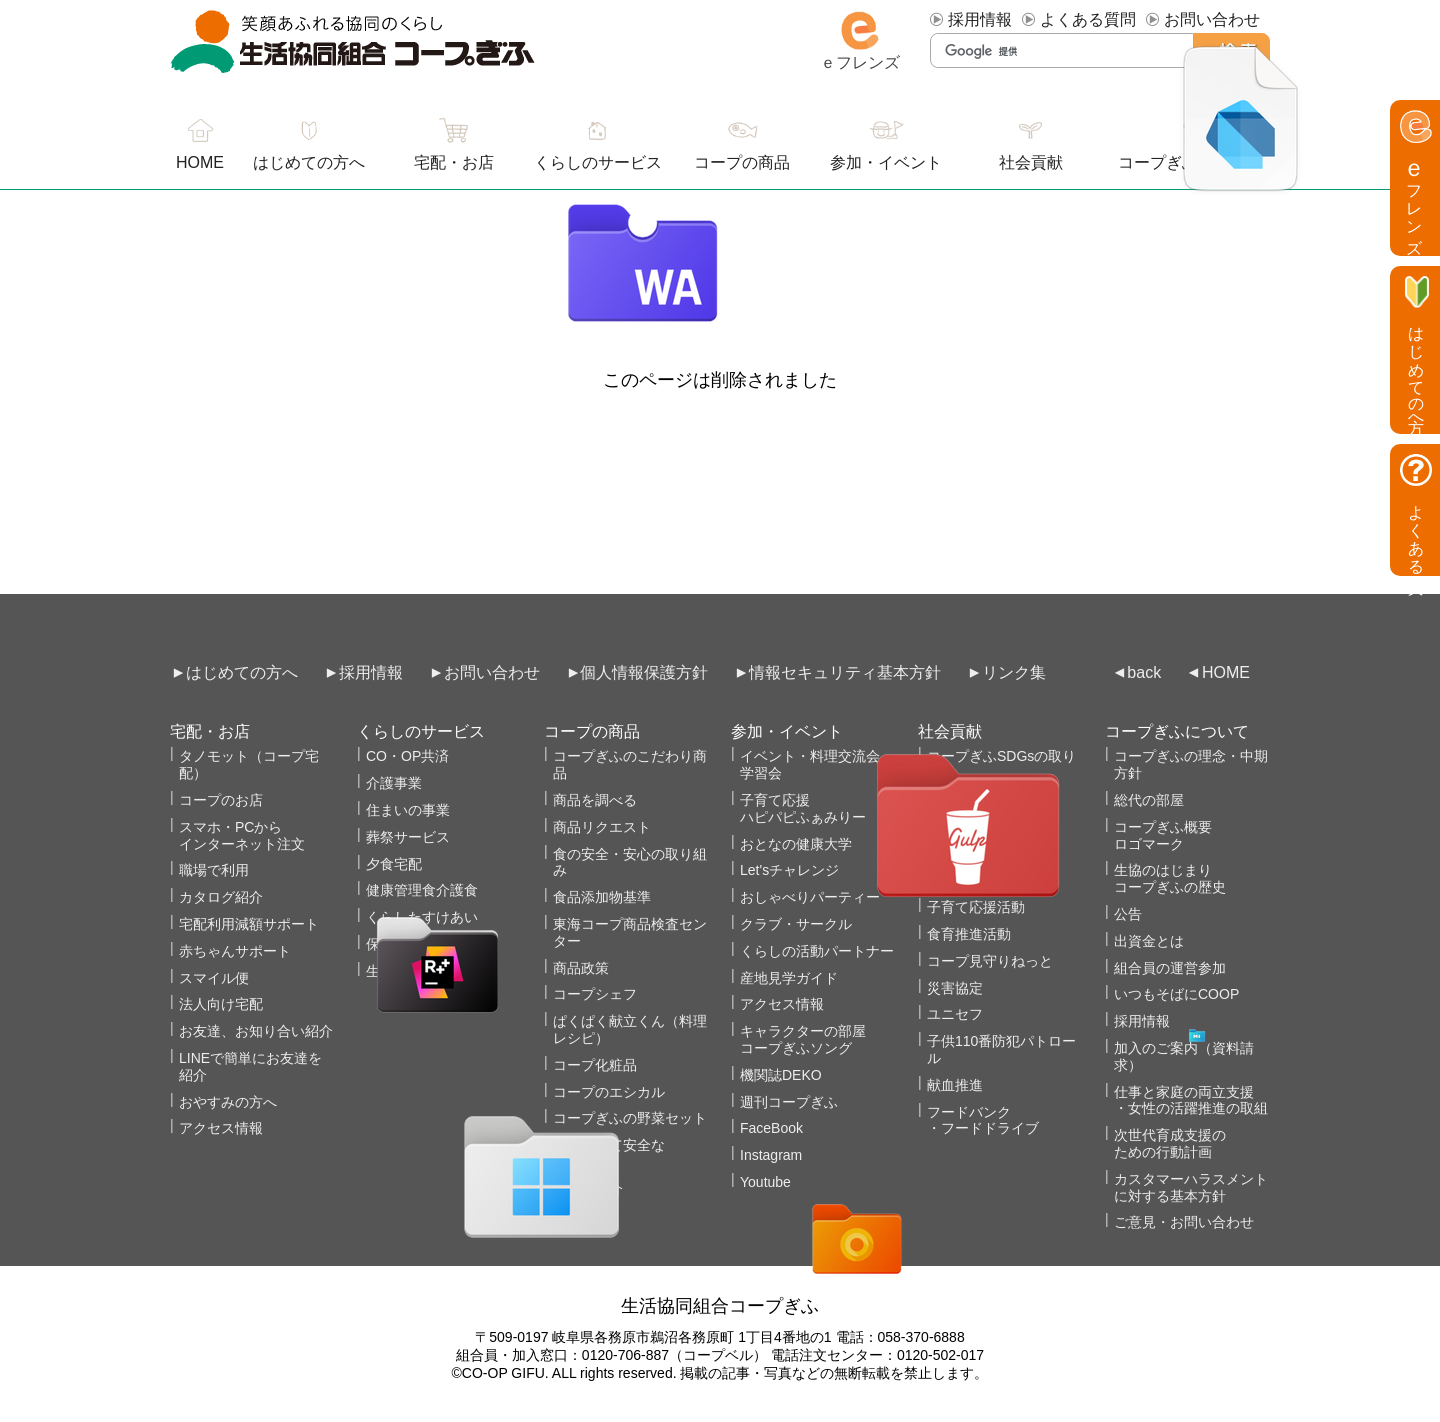 The image size is (1440, 1422). What do you see at coordinates (967, 830) in the screenshot?
I see `open gulp project folder` at bounding box center [967, 830].